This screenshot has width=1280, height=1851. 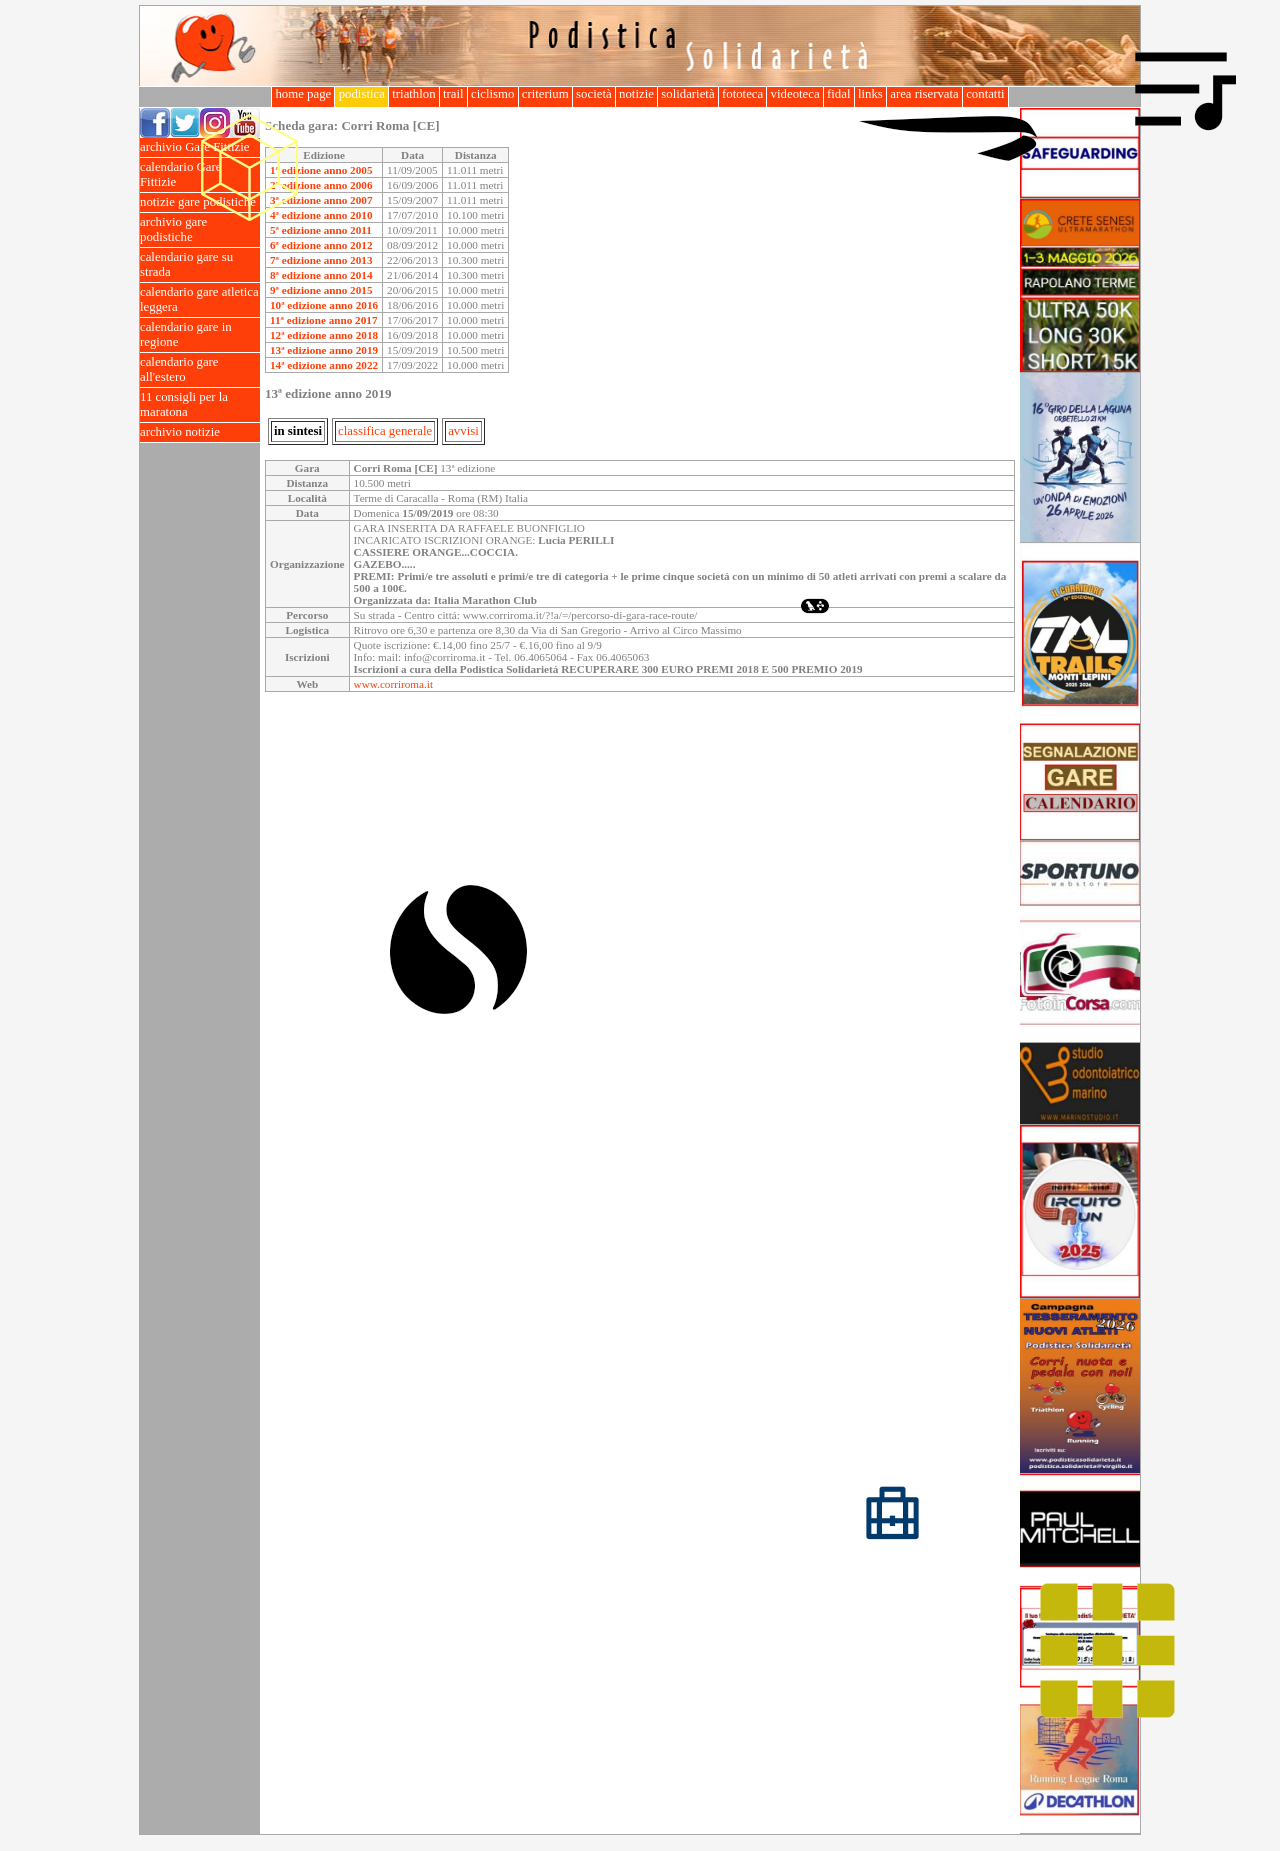 What do you see at coordinates (458, 949) in the screenshot?
I see `open similarweb analytics platform` at bounding box center [458, 949].